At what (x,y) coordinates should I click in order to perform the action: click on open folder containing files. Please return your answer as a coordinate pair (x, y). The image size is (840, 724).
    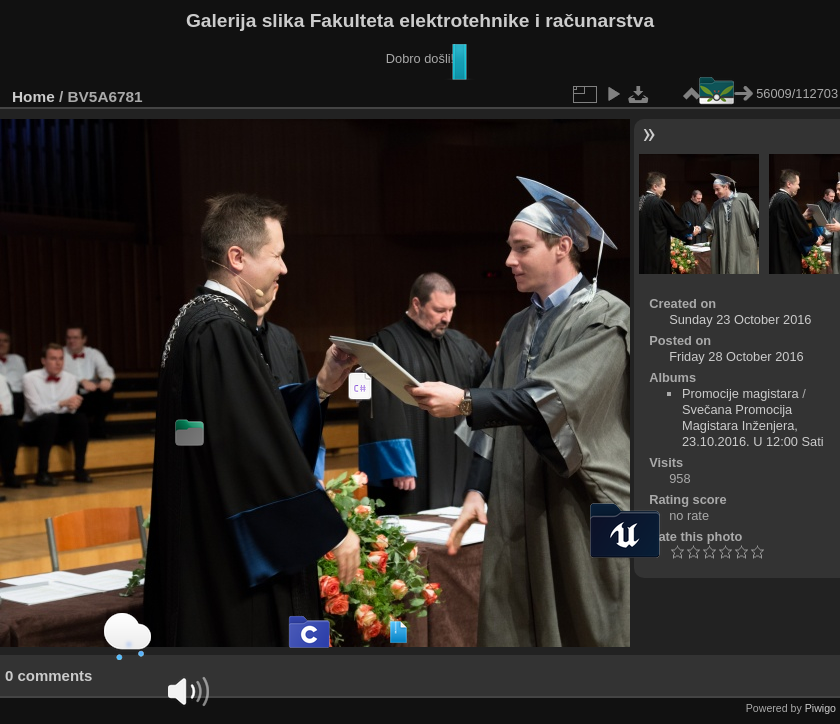
    Looking at the image, I should click on (189, 432).